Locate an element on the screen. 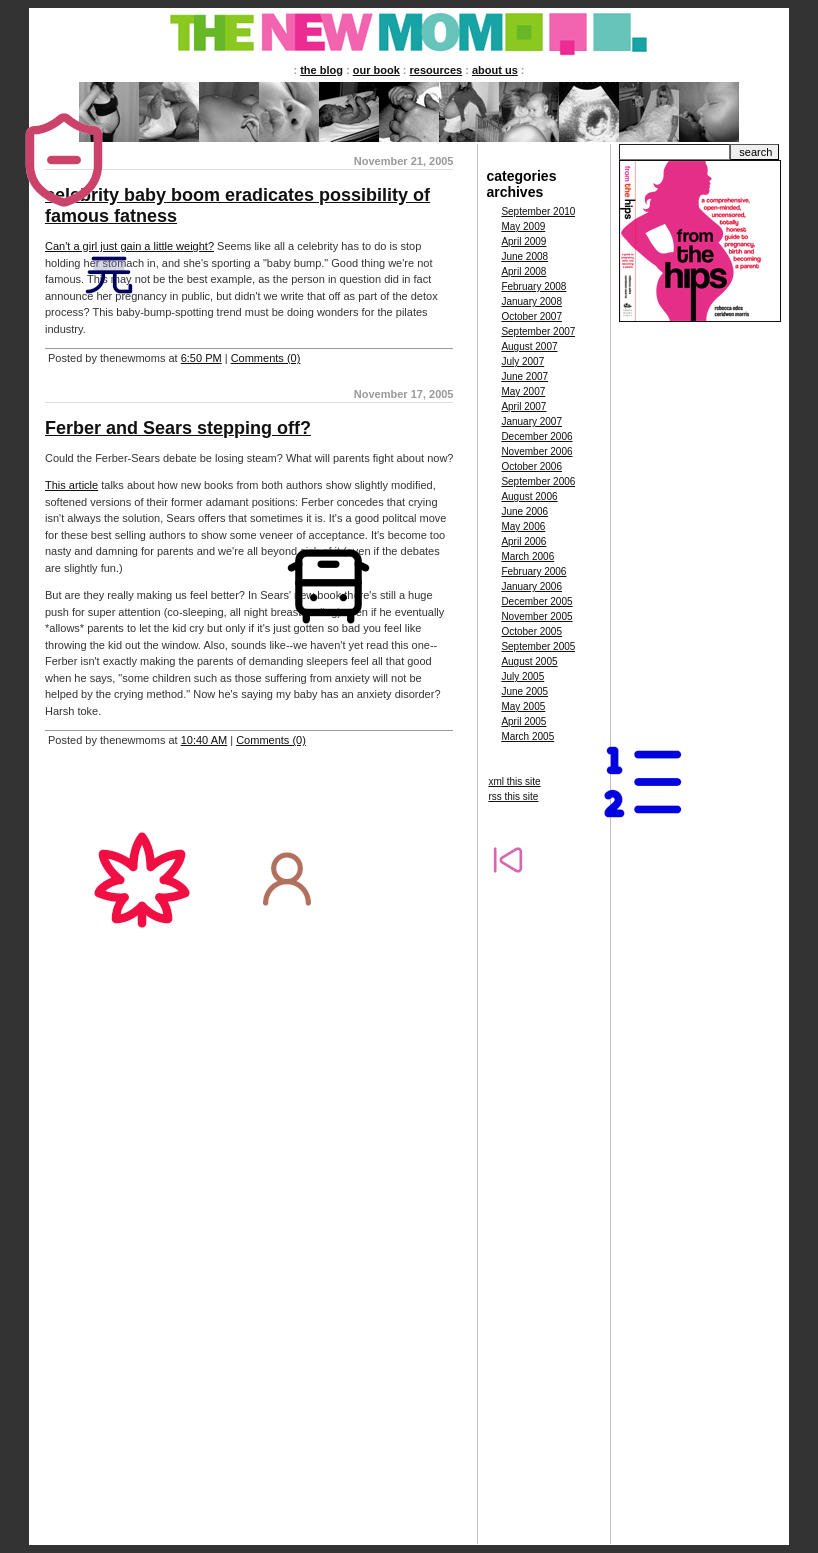  create a numbered list is located at coordinates (642, 782).